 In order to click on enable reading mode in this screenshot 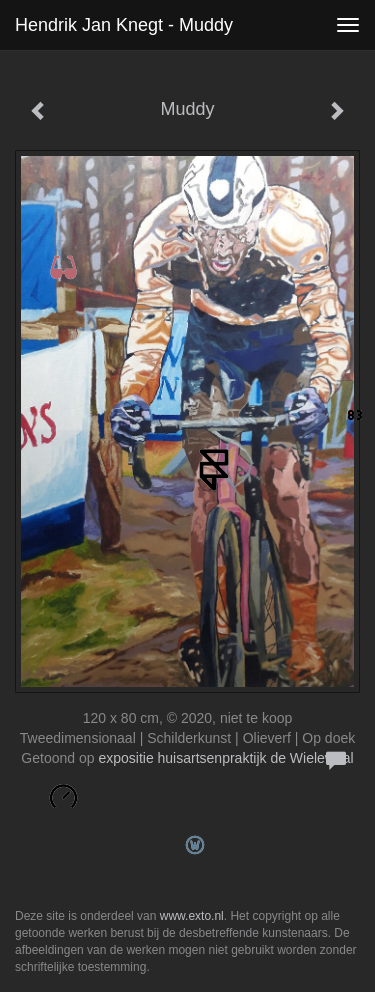, I will do `click(63, 267)`.